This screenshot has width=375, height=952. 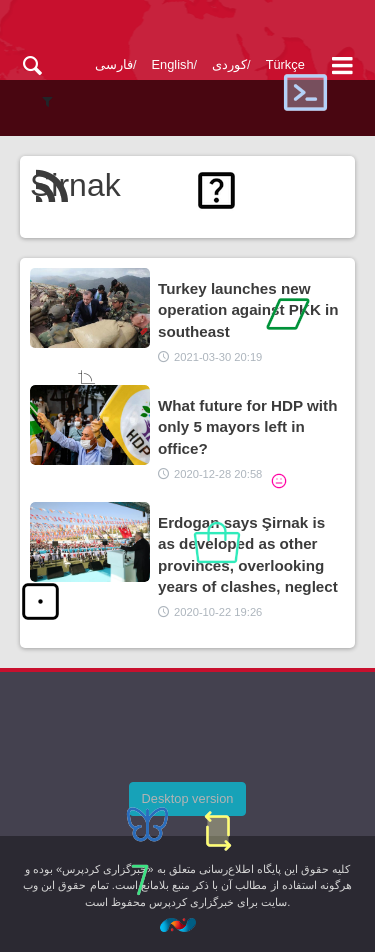 I want to click on open terminal or command line interface, so click(x=305, y=92).